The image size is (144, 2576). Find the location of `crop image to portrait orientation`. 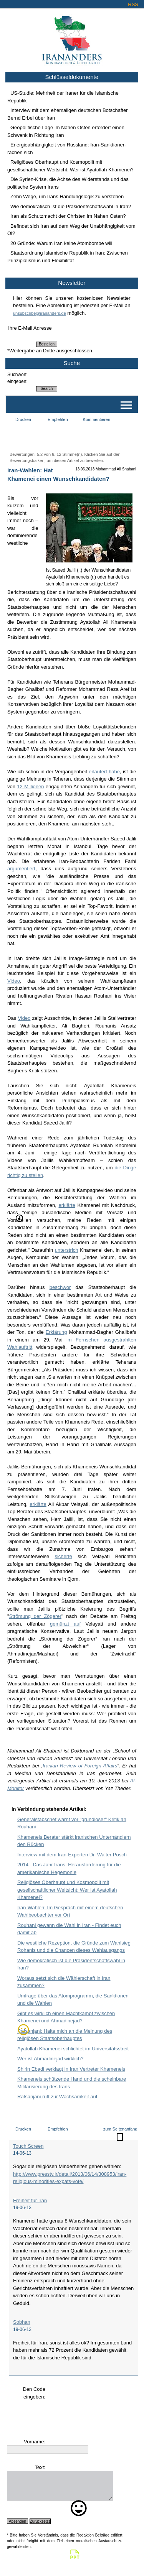

crop image to portrait orientation is located at coordinates (120, 2137).